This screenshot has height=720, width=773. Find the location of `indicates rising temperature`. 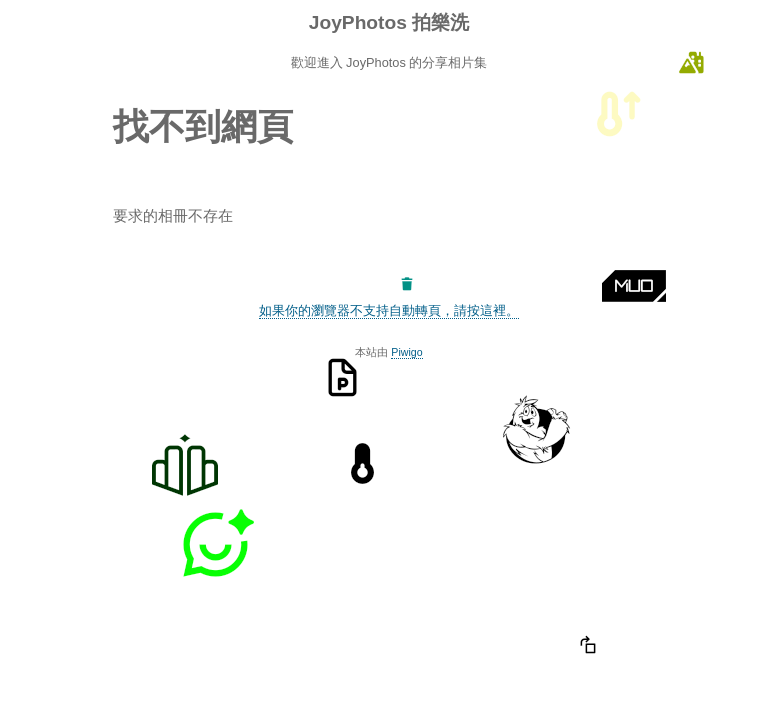

indicates rising temperature is located at coordinates (618, 114).